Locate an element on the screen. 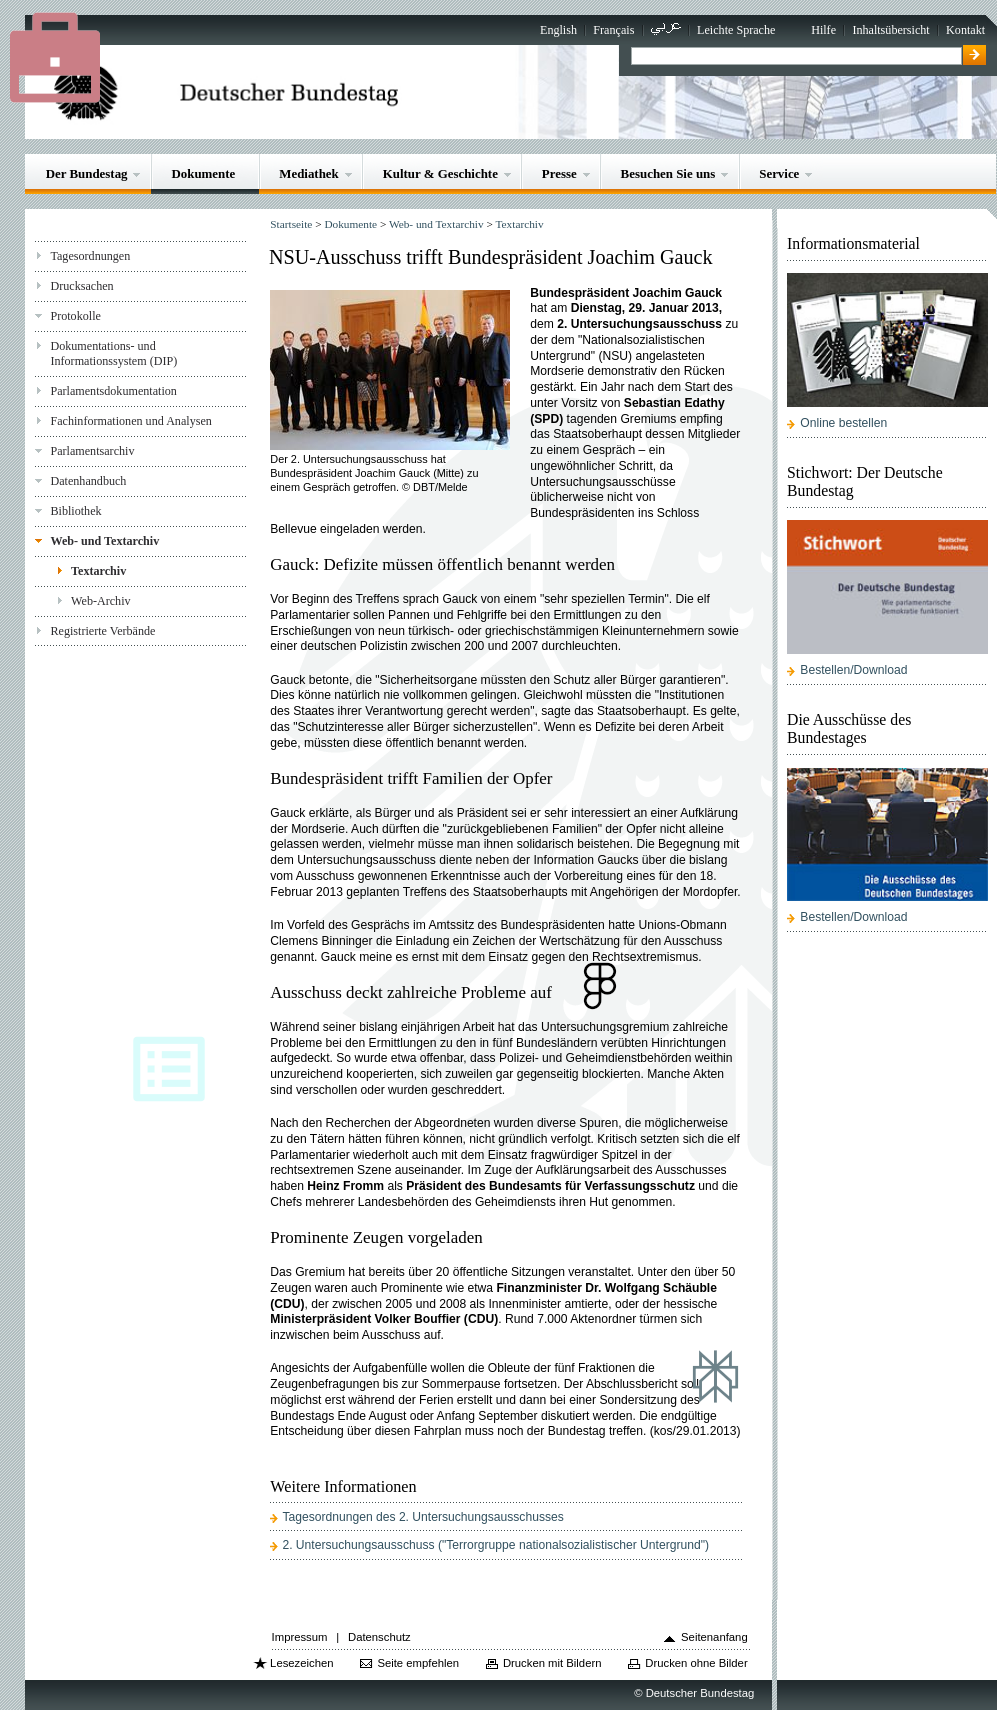 The width and height of the screenshot is (997, 1710). switch to list view is located at coordinates (169, 1069).